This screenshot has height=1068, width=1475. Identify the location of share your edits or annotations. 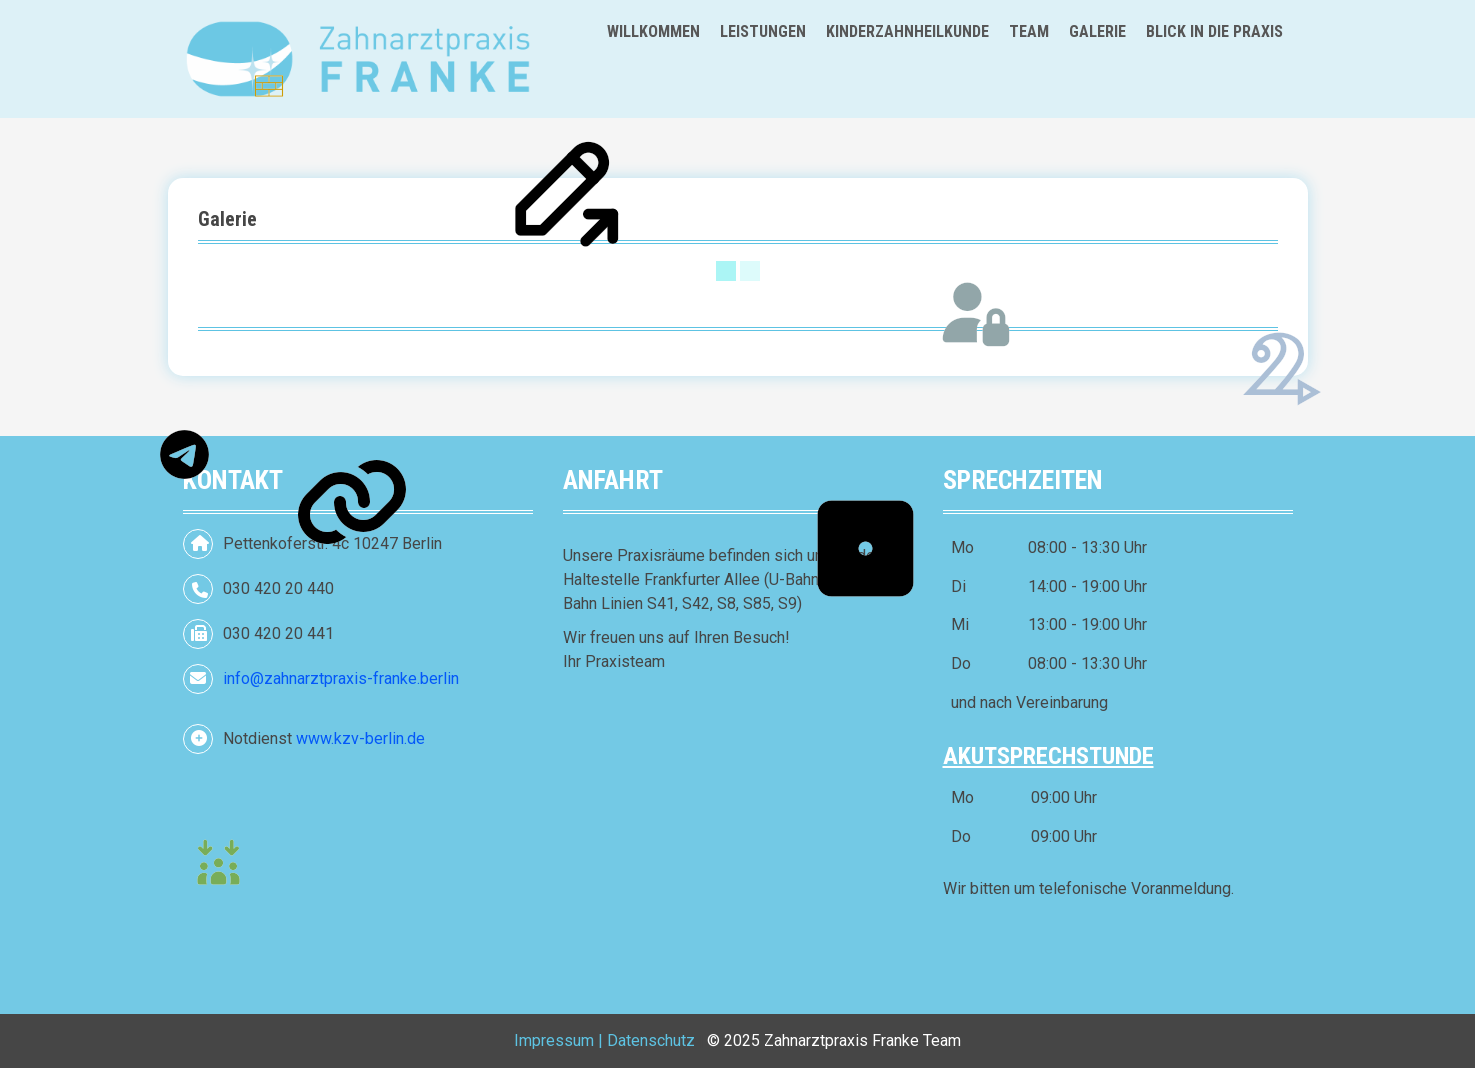
(564, 187).